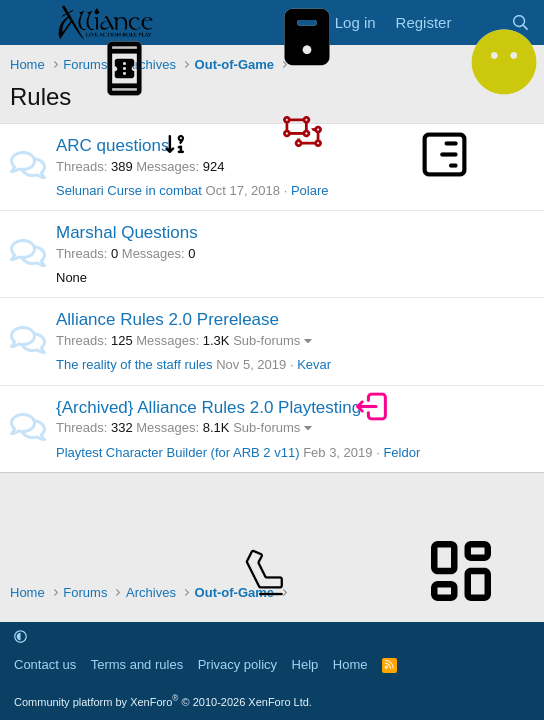 The height and width of the screenshot is (720, 544). I want to click on log out of your account, so click(371, 406).